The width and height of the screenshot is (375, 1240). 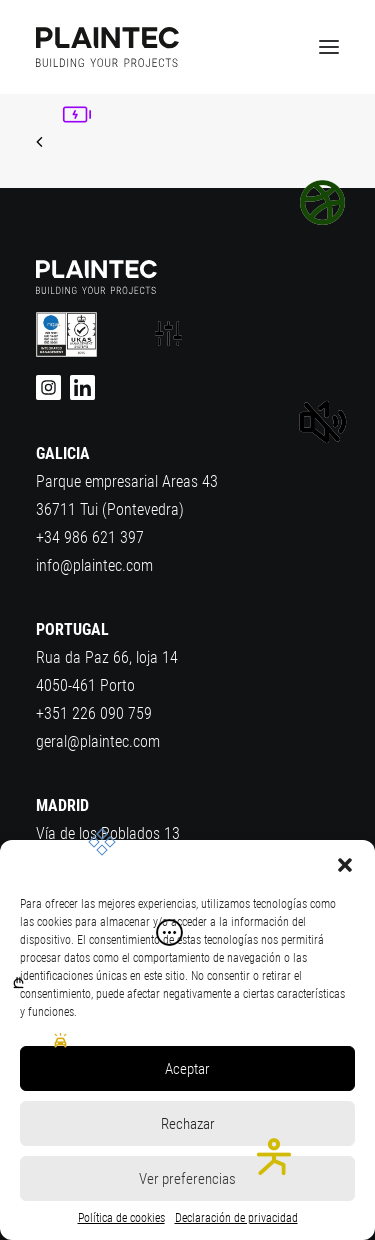 What do you see at coordinates (322, 202) in the screenshot?
I see `view dribbble profile or portfolio` at bounding box center [322, 202].